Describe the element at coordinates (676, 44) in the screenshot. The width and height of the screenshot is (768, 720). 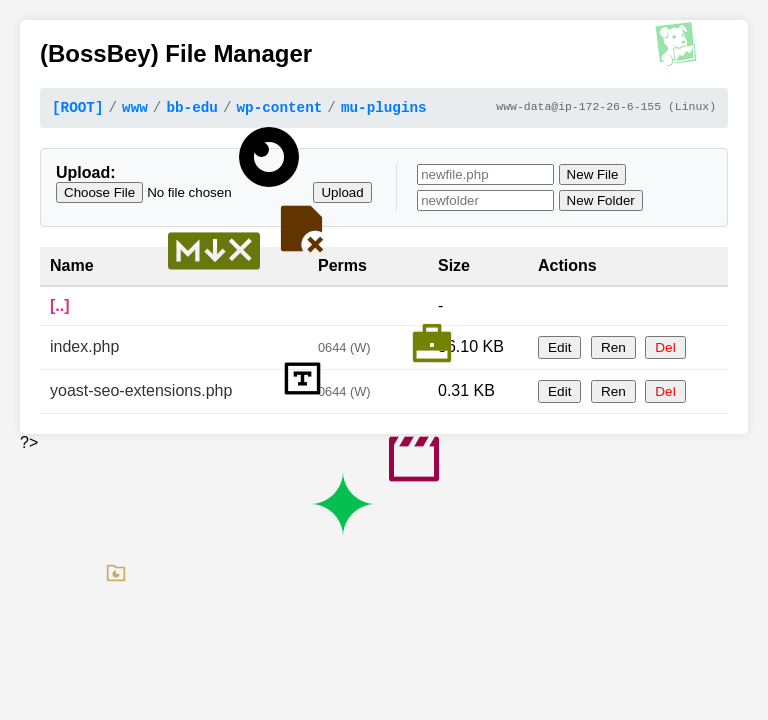
I see `open Datadog monitoring dashboard` at that location.